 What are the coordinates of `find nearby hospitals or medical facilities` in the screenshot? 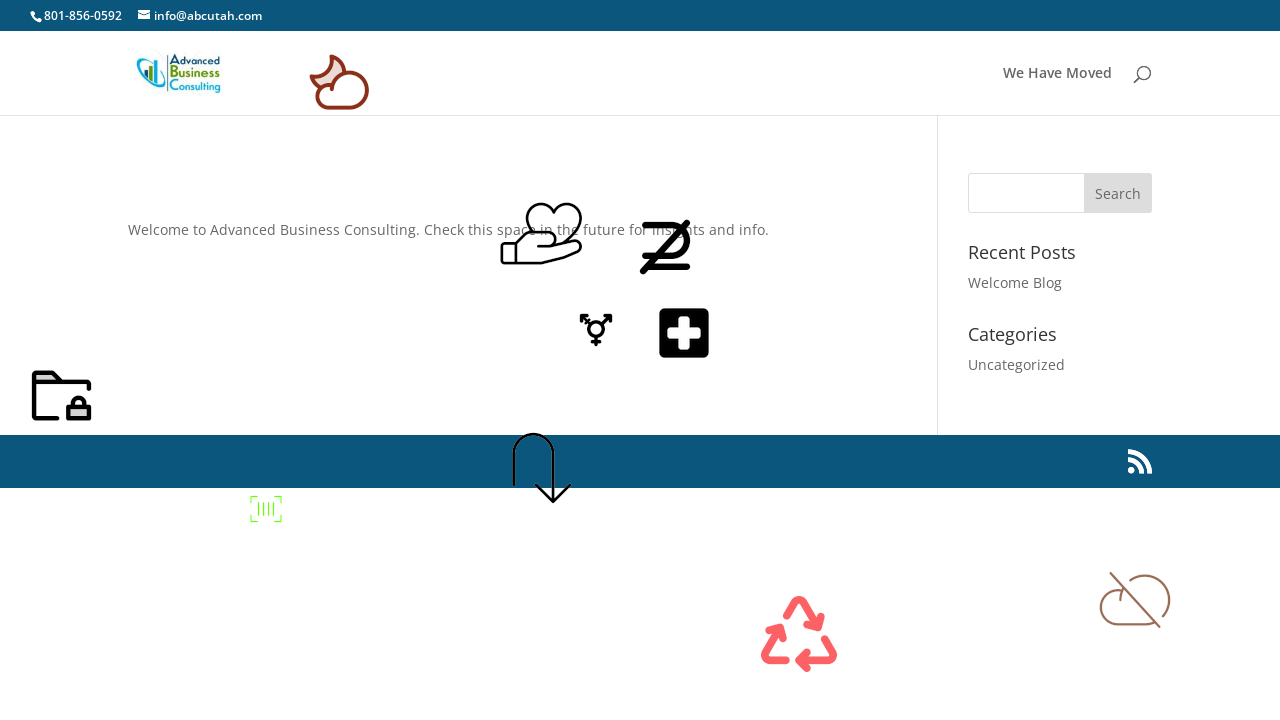 It's located at (684, 333).